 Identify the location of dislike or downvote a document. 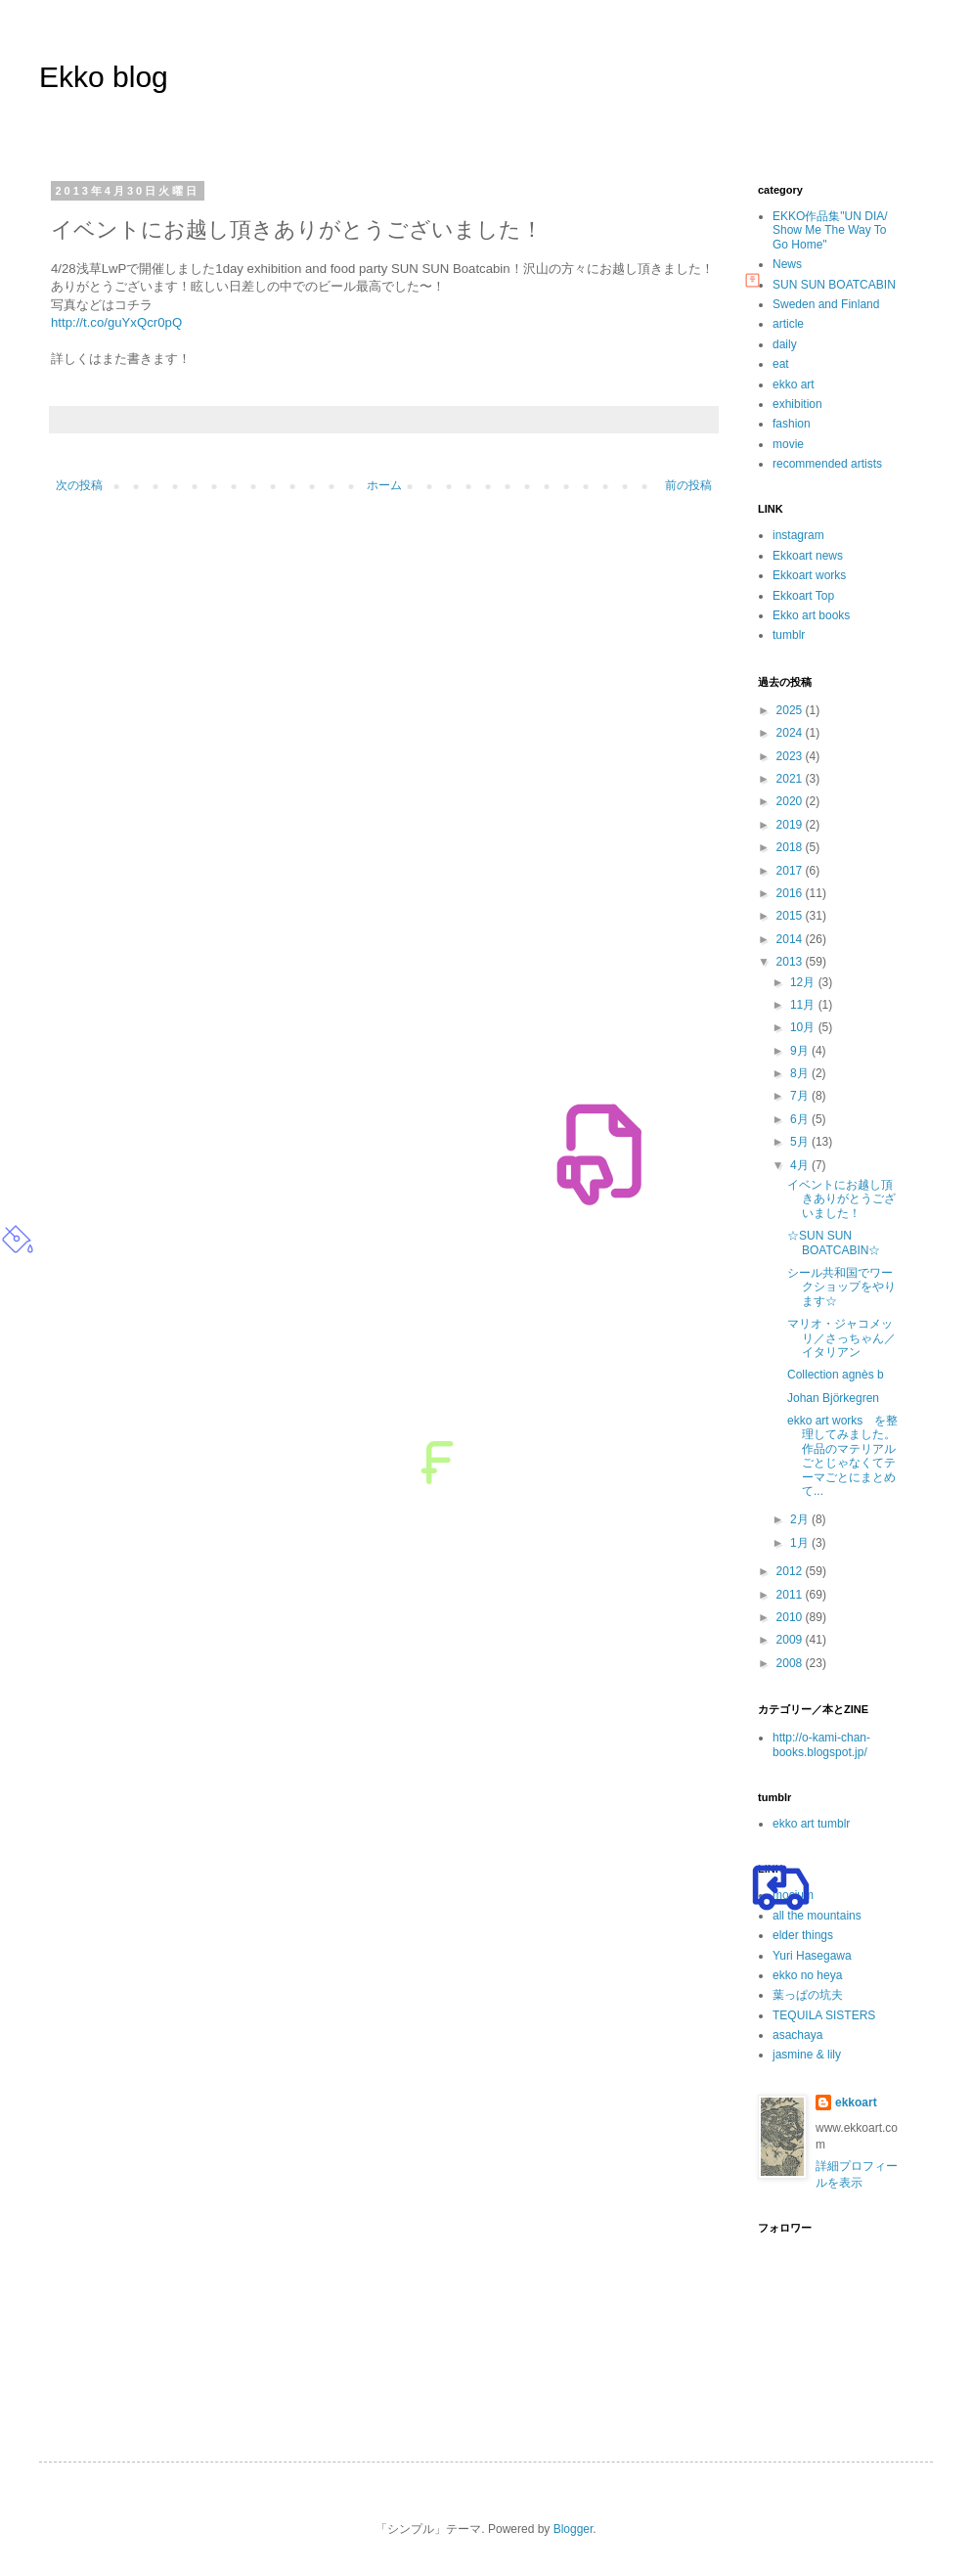
(603, 1151).